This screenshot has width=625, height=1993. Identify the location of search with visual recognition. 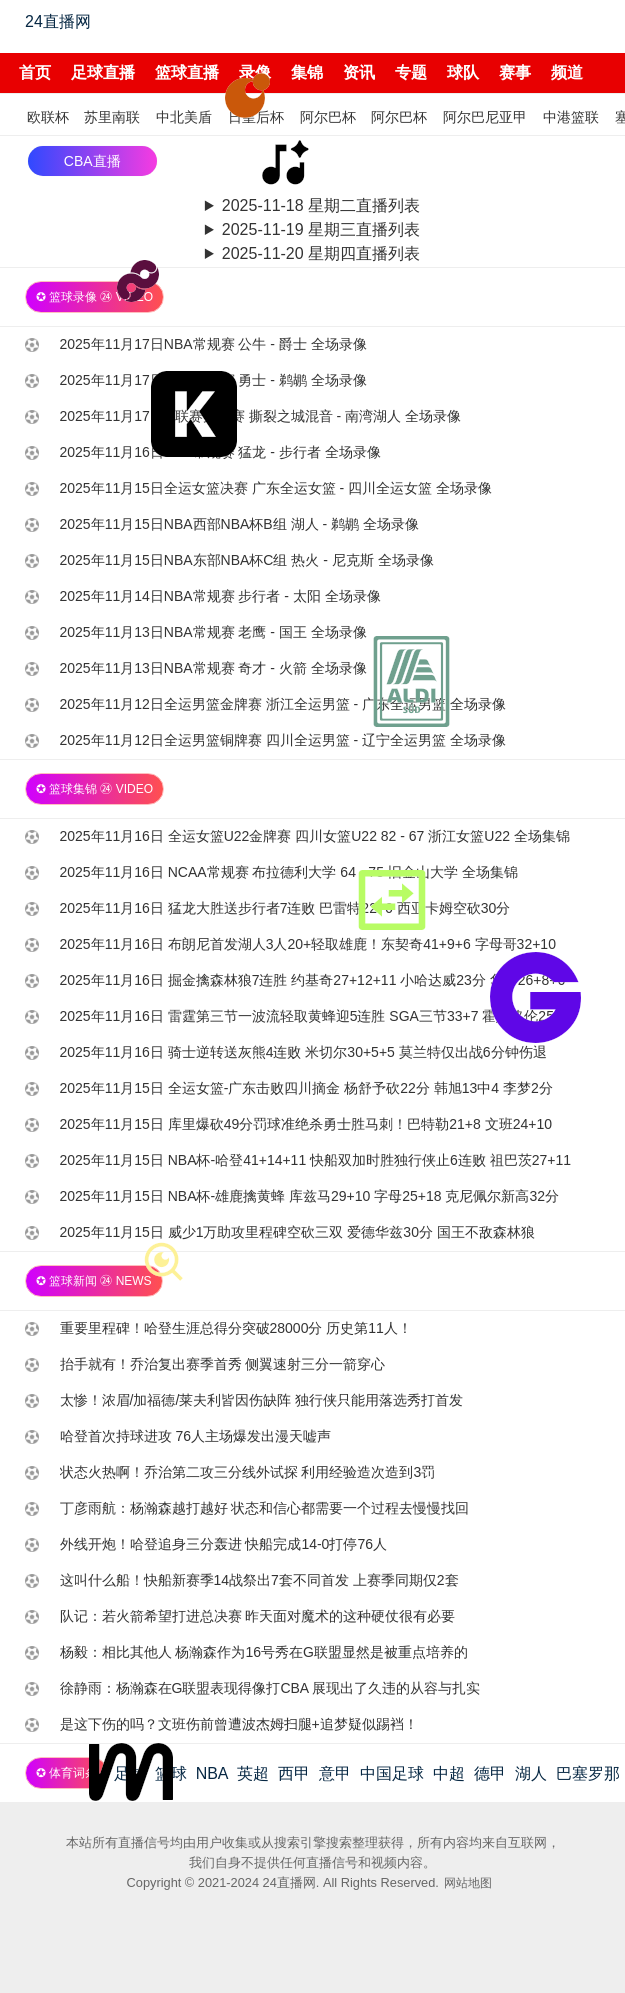
(163, 1261).